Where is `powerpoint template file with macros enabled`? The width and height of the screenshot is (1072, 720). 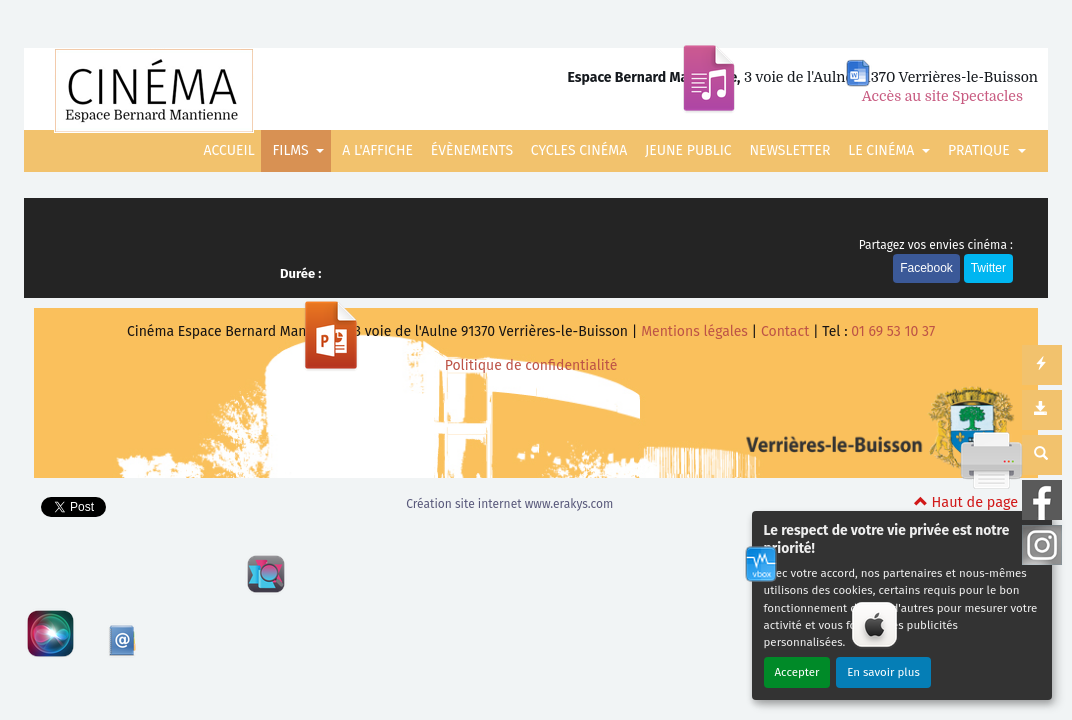 powerpoint template file with macros enabled is located at coordinates (331, 335).